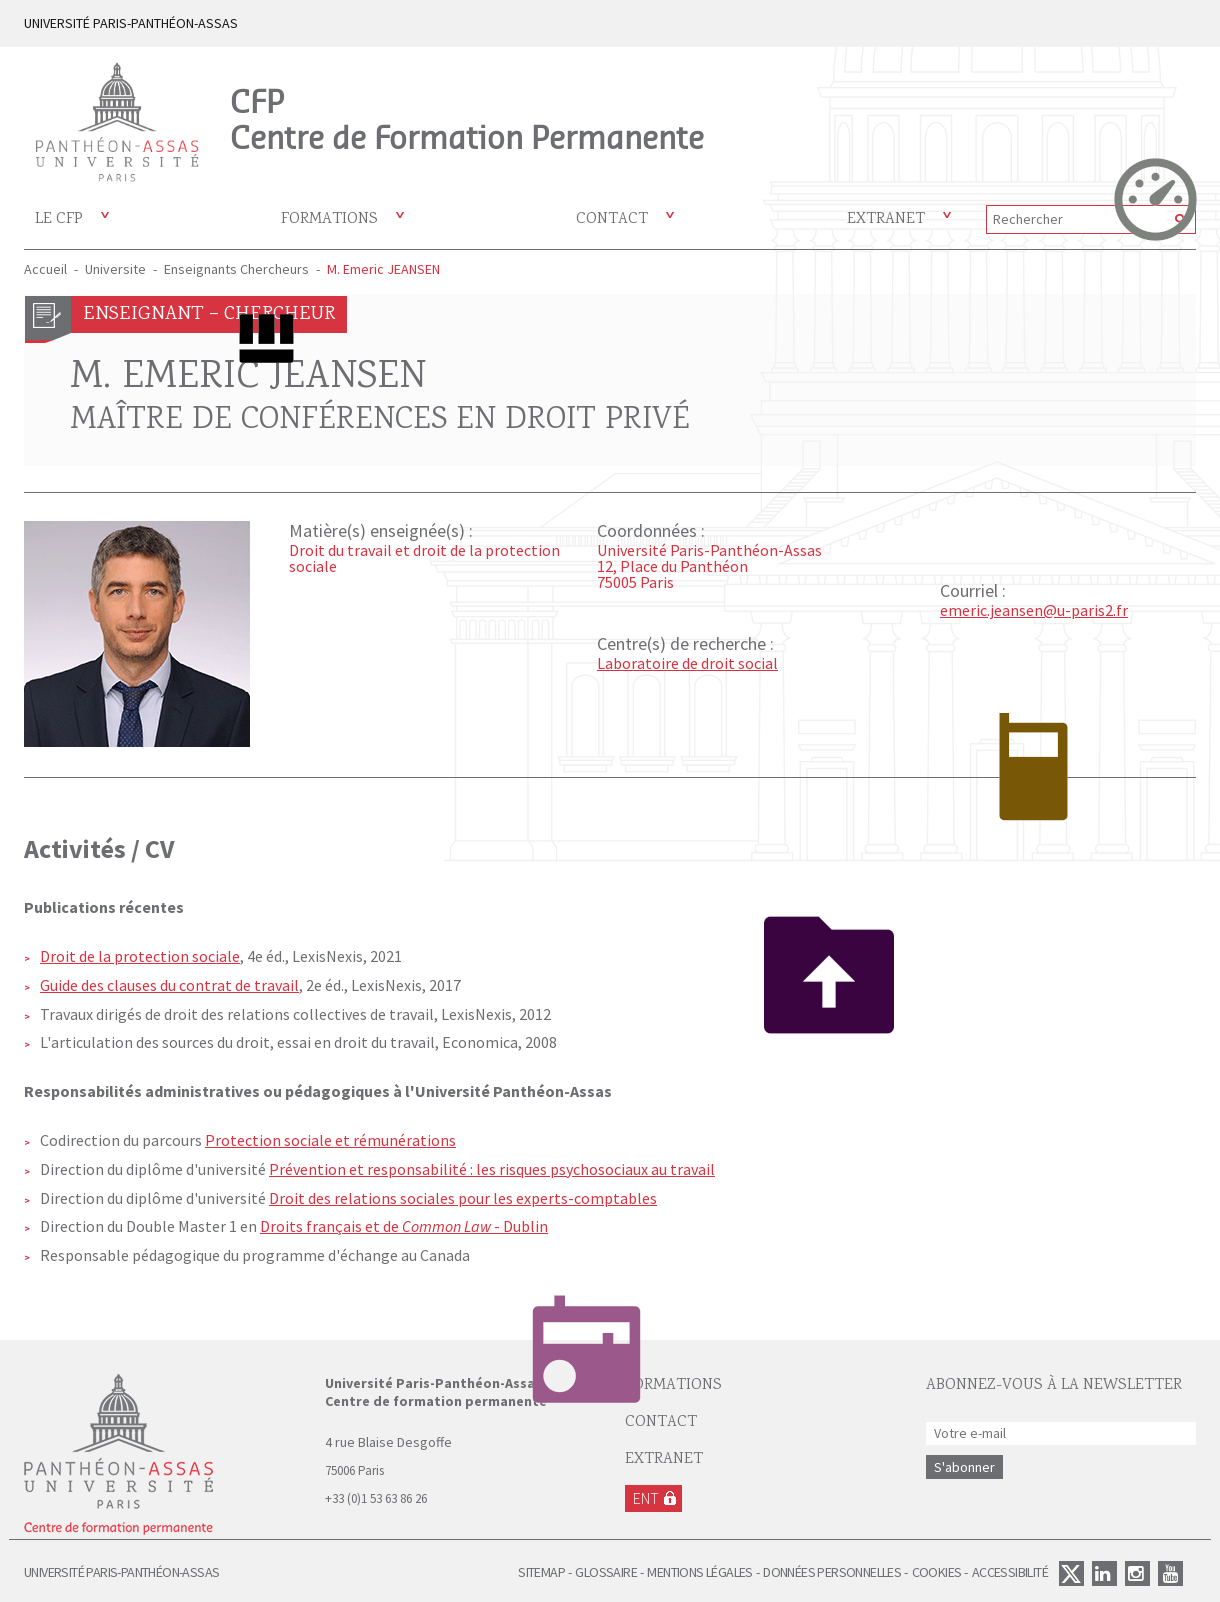 This screenshot has height=1602, width=1220. Describe the element at coordinates (586, 1354) in the screenshot. I see `listen to radio or audio broadcasts` at that location.